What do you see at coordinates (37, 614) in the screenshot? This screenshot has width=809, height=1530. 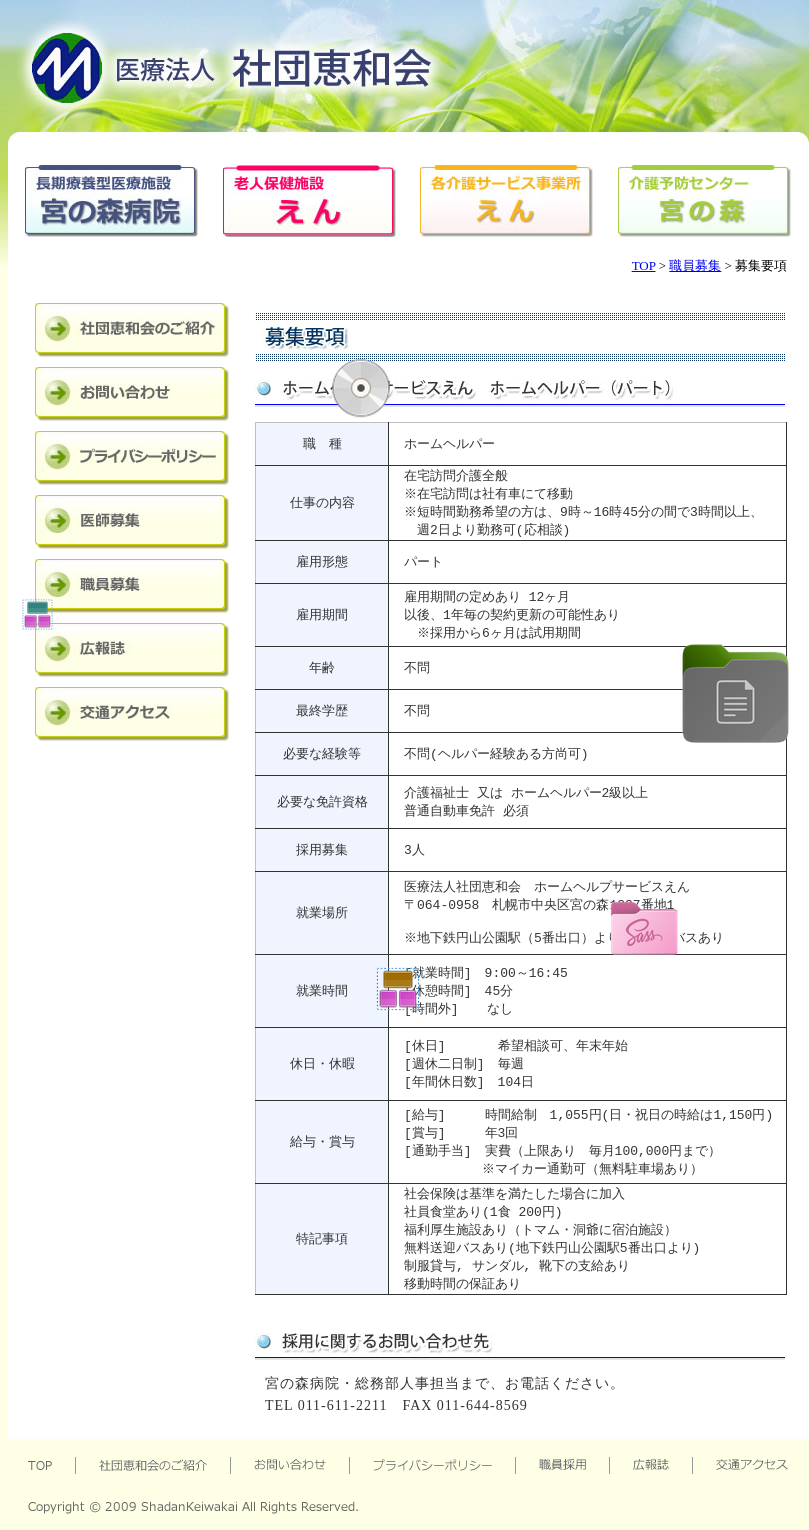 I see `select all items in the current view` at bounding box center [37, 614].